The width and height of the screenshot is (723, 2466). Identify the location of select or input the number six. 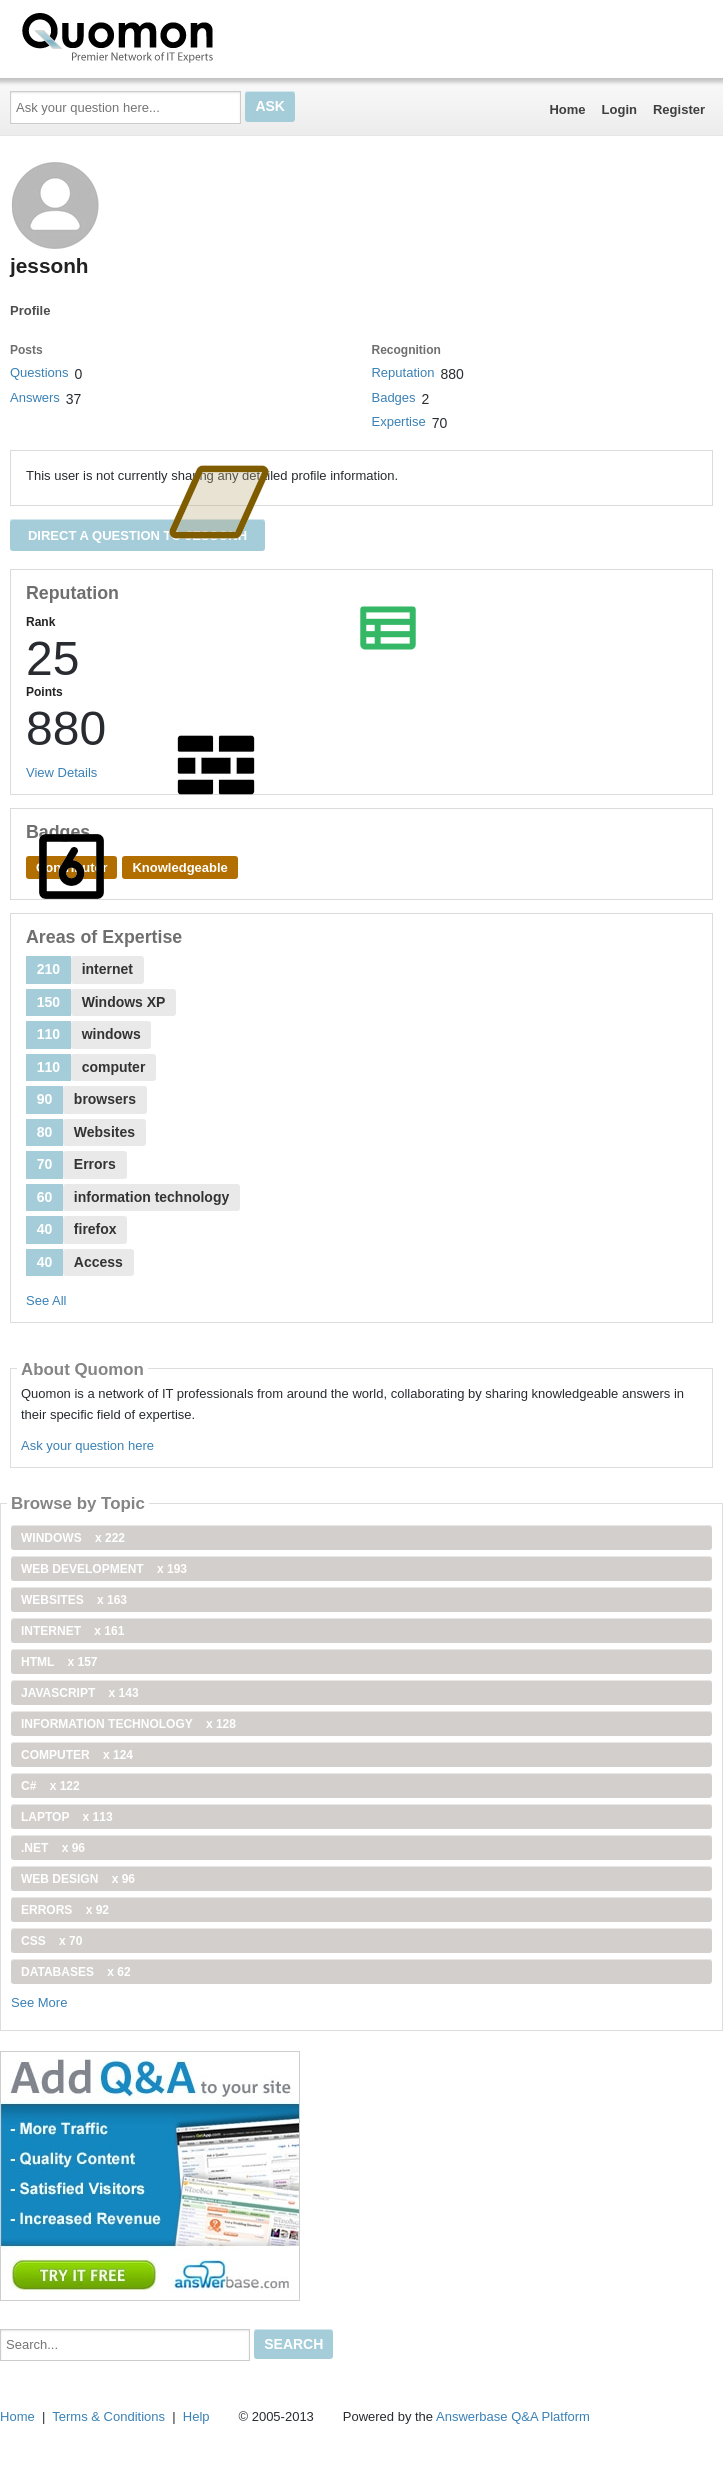
(71, 866).